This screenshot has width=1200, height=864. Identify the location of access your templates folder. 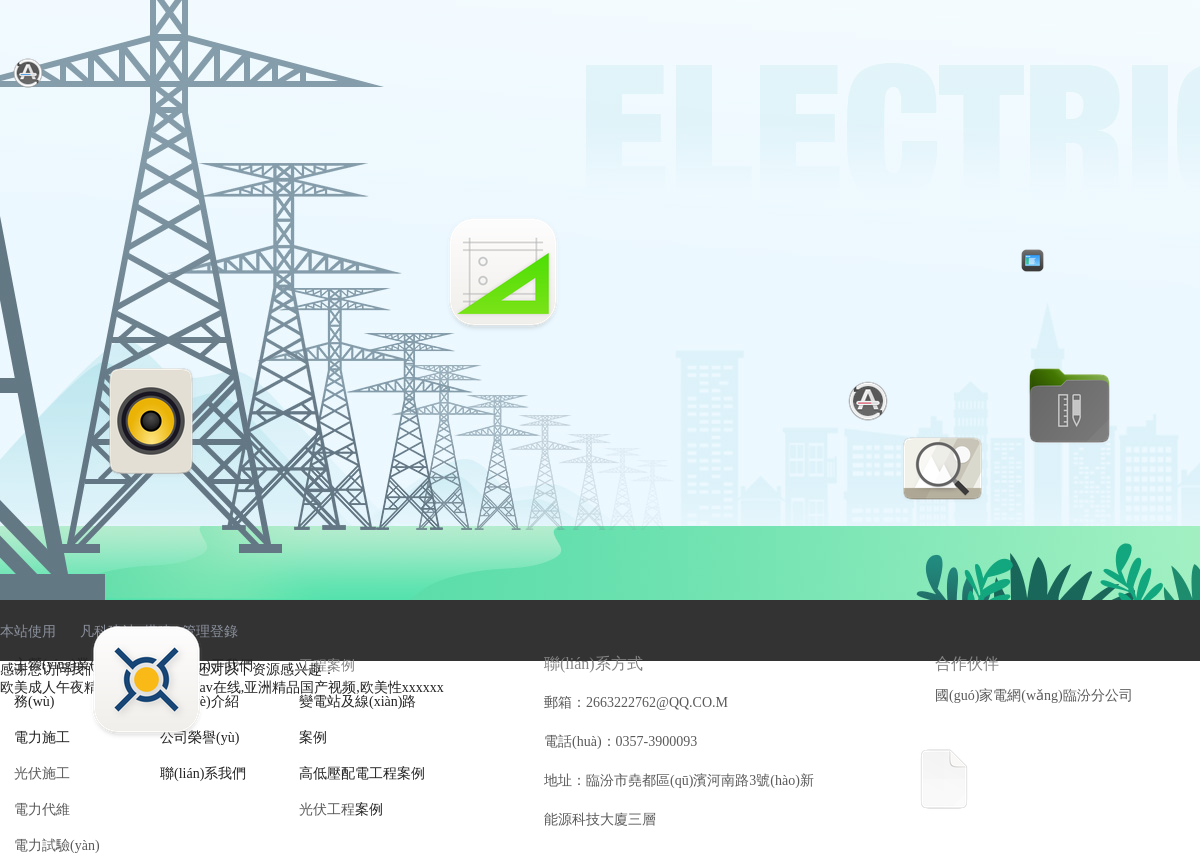
(1069, 405).